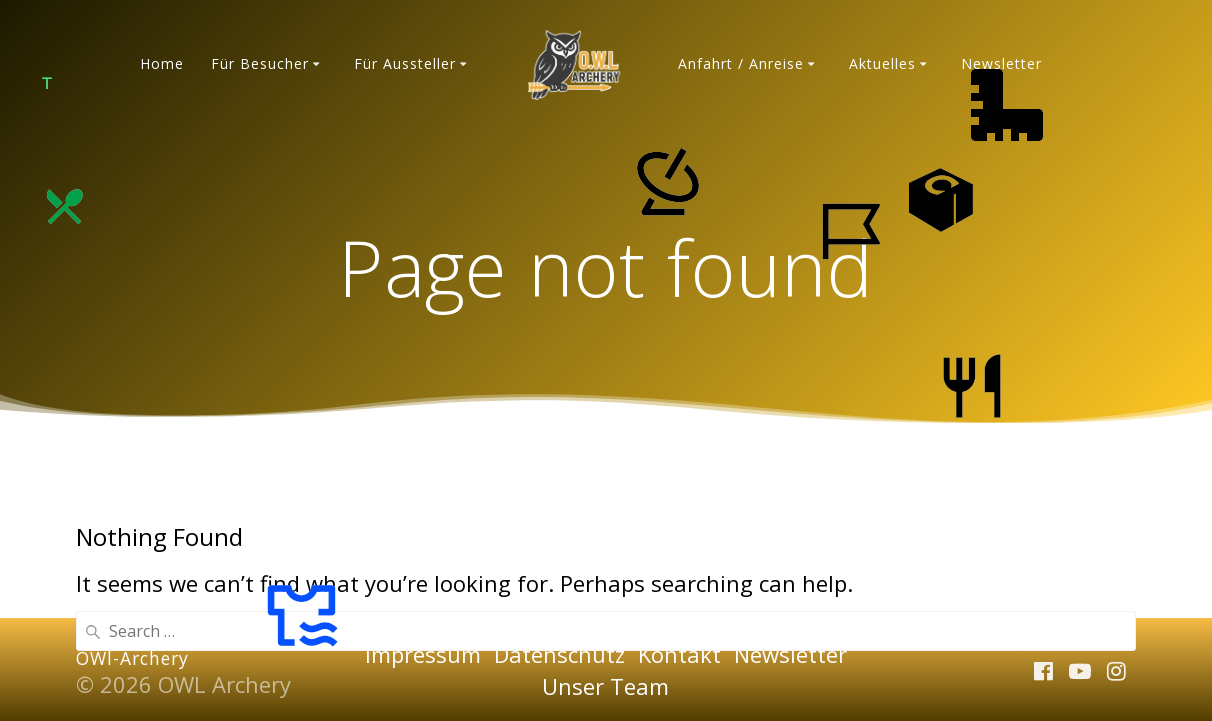  What do you see at coordinates (301, 615) in the screenshot?
I see `indicates air-dry or hang-dry clothing` at bounding box center [301, 615].